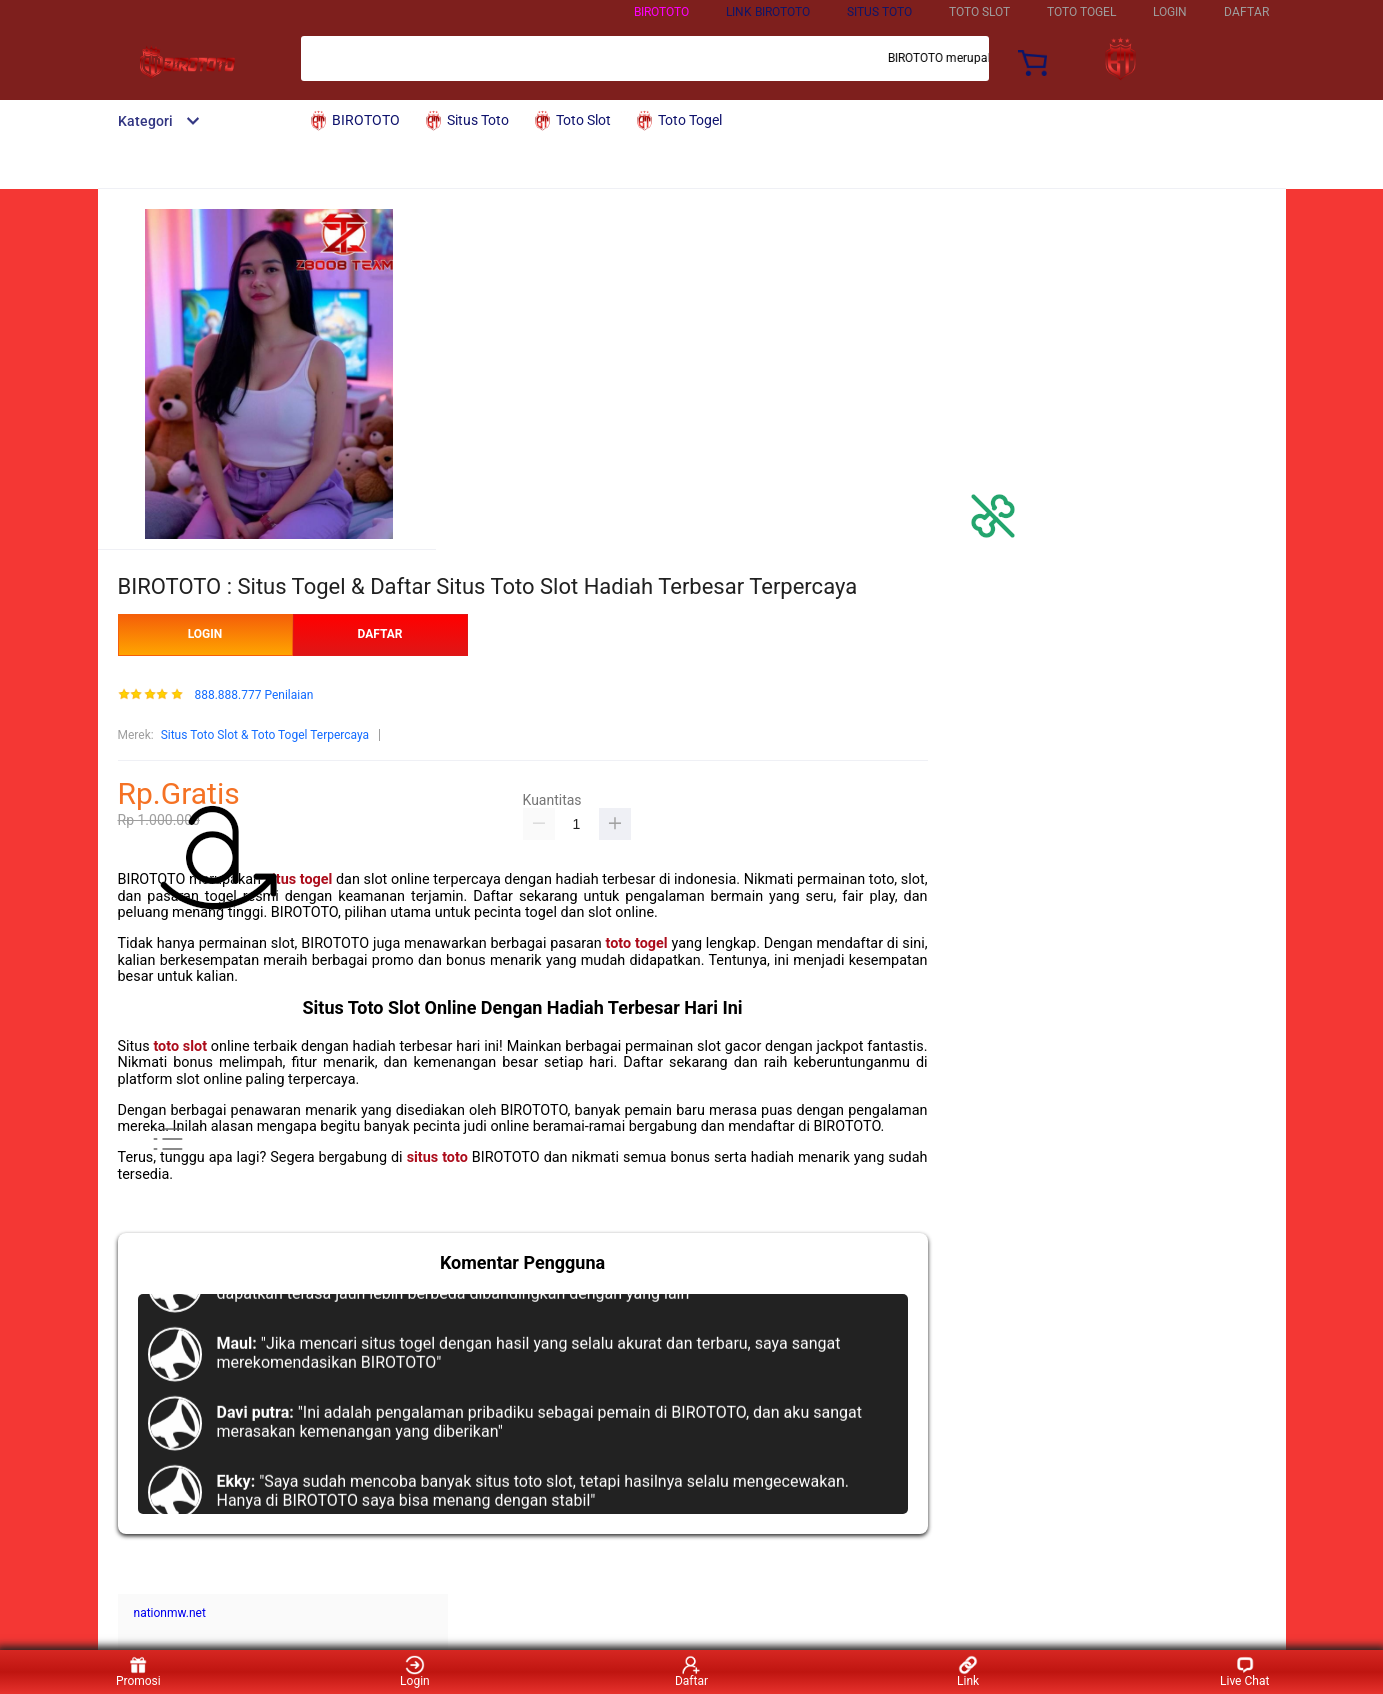 The image size is (1383, 1694). What do you see at coordinates (993, 516) in the screenshot?
I see `no treats available for pet` at bounding box center [993, 516].